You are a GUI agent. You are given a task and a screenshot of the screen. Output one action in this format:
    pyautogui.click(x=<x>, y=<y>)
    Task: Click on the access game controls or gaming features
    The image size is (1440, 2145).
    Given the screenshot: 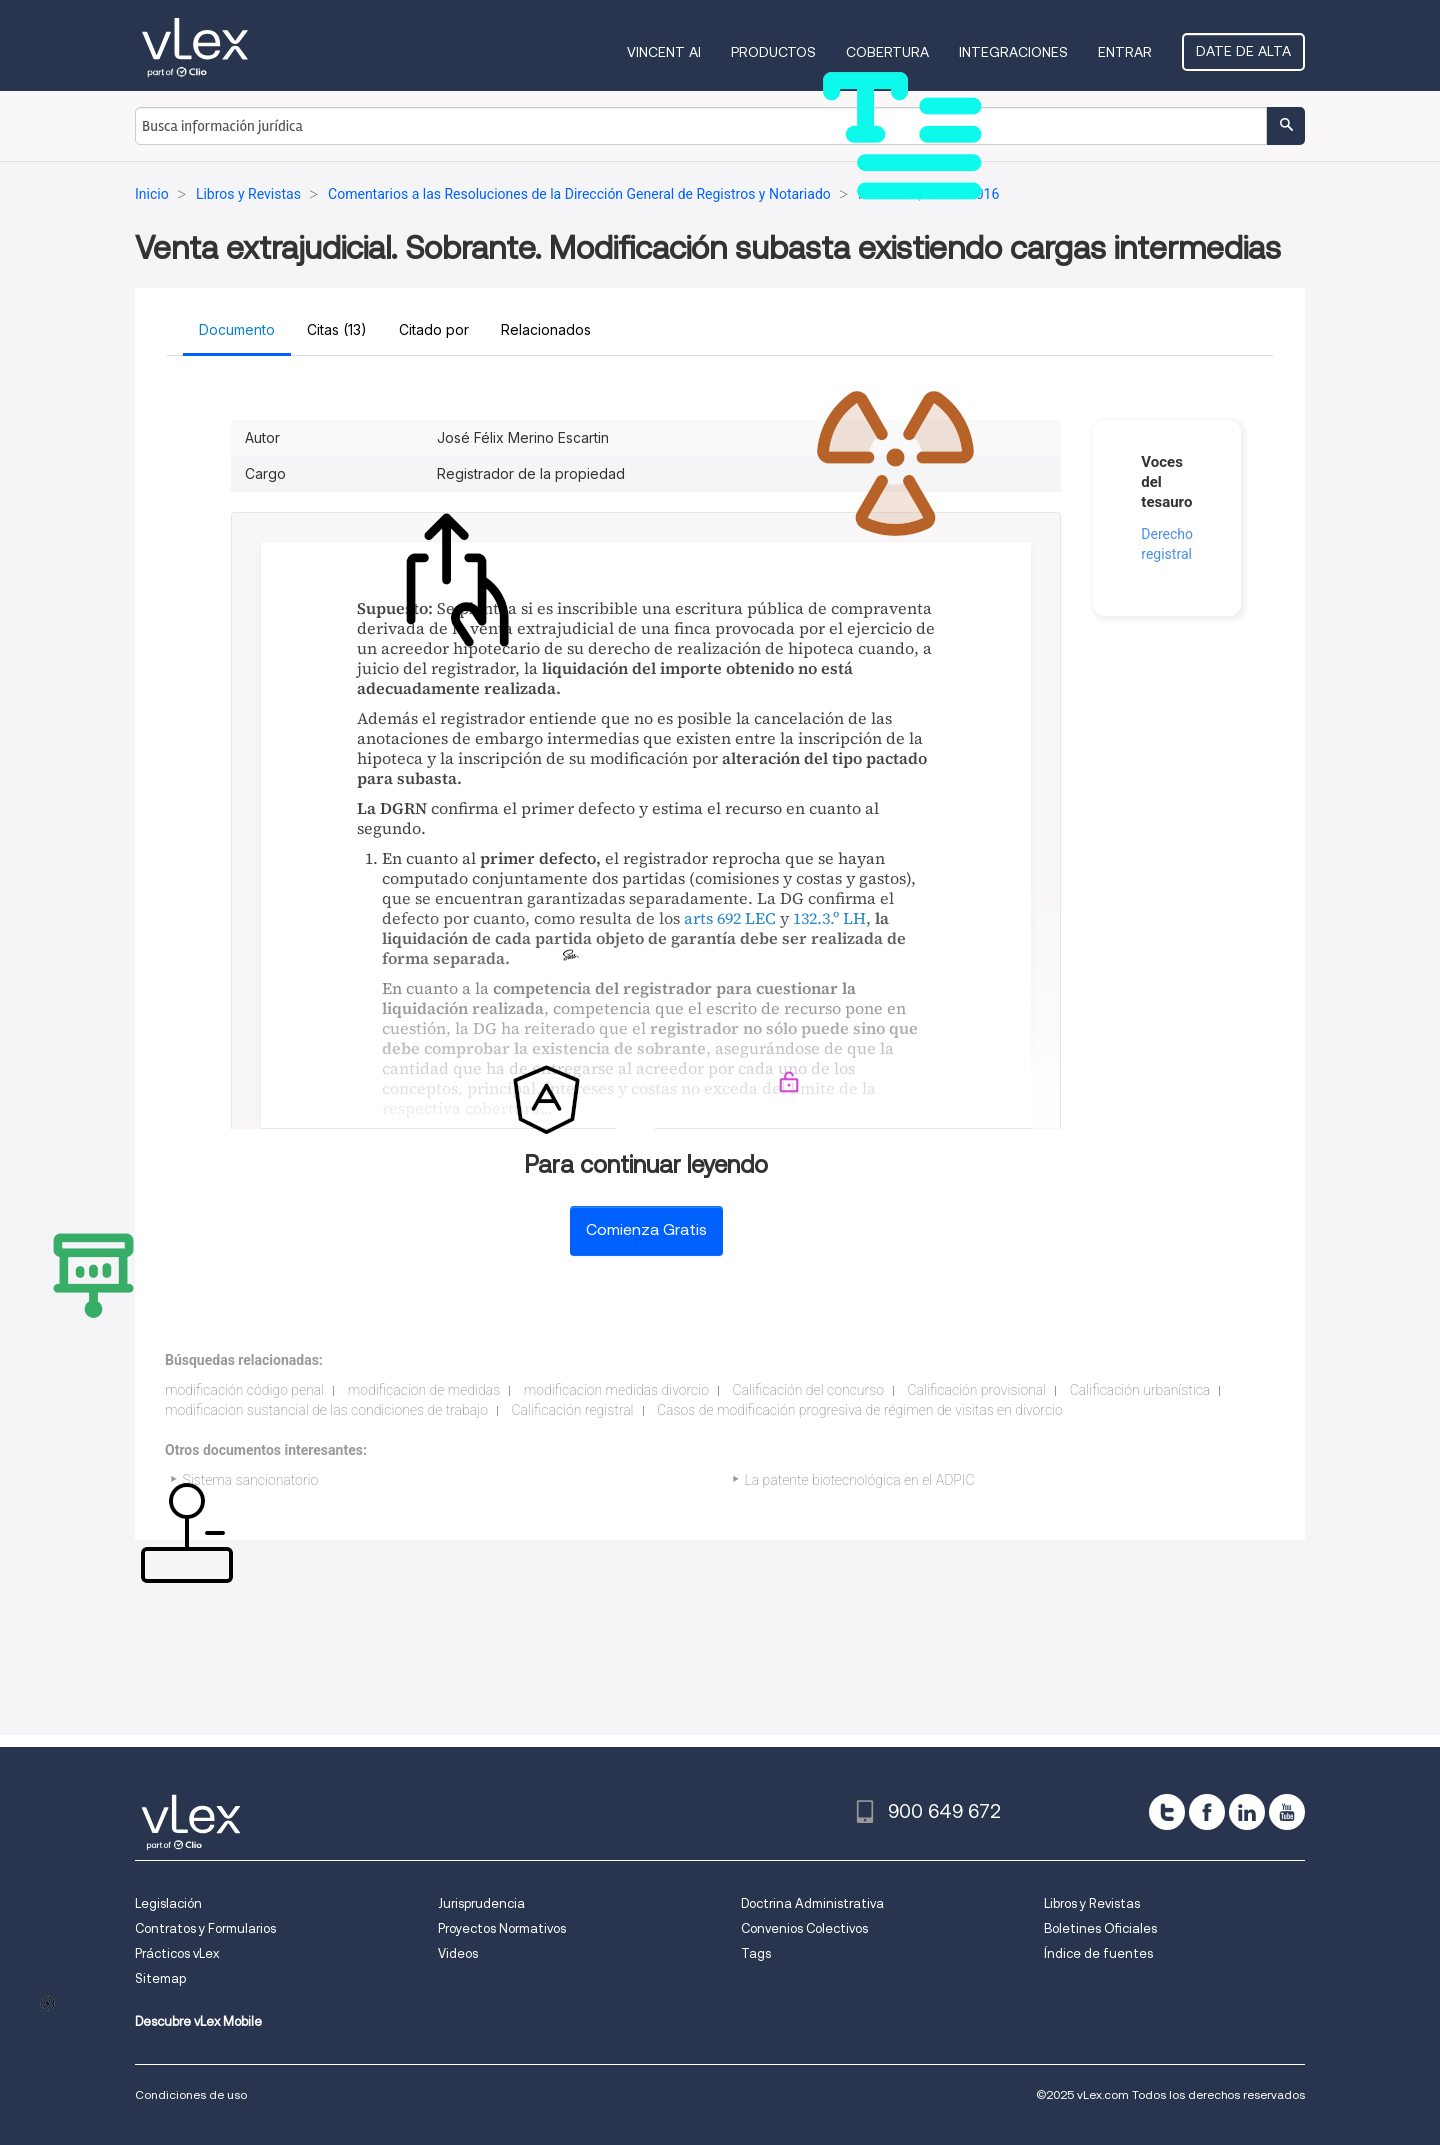 What is the action you would take?
    pyautogui.click(x=187, y=1537)
    